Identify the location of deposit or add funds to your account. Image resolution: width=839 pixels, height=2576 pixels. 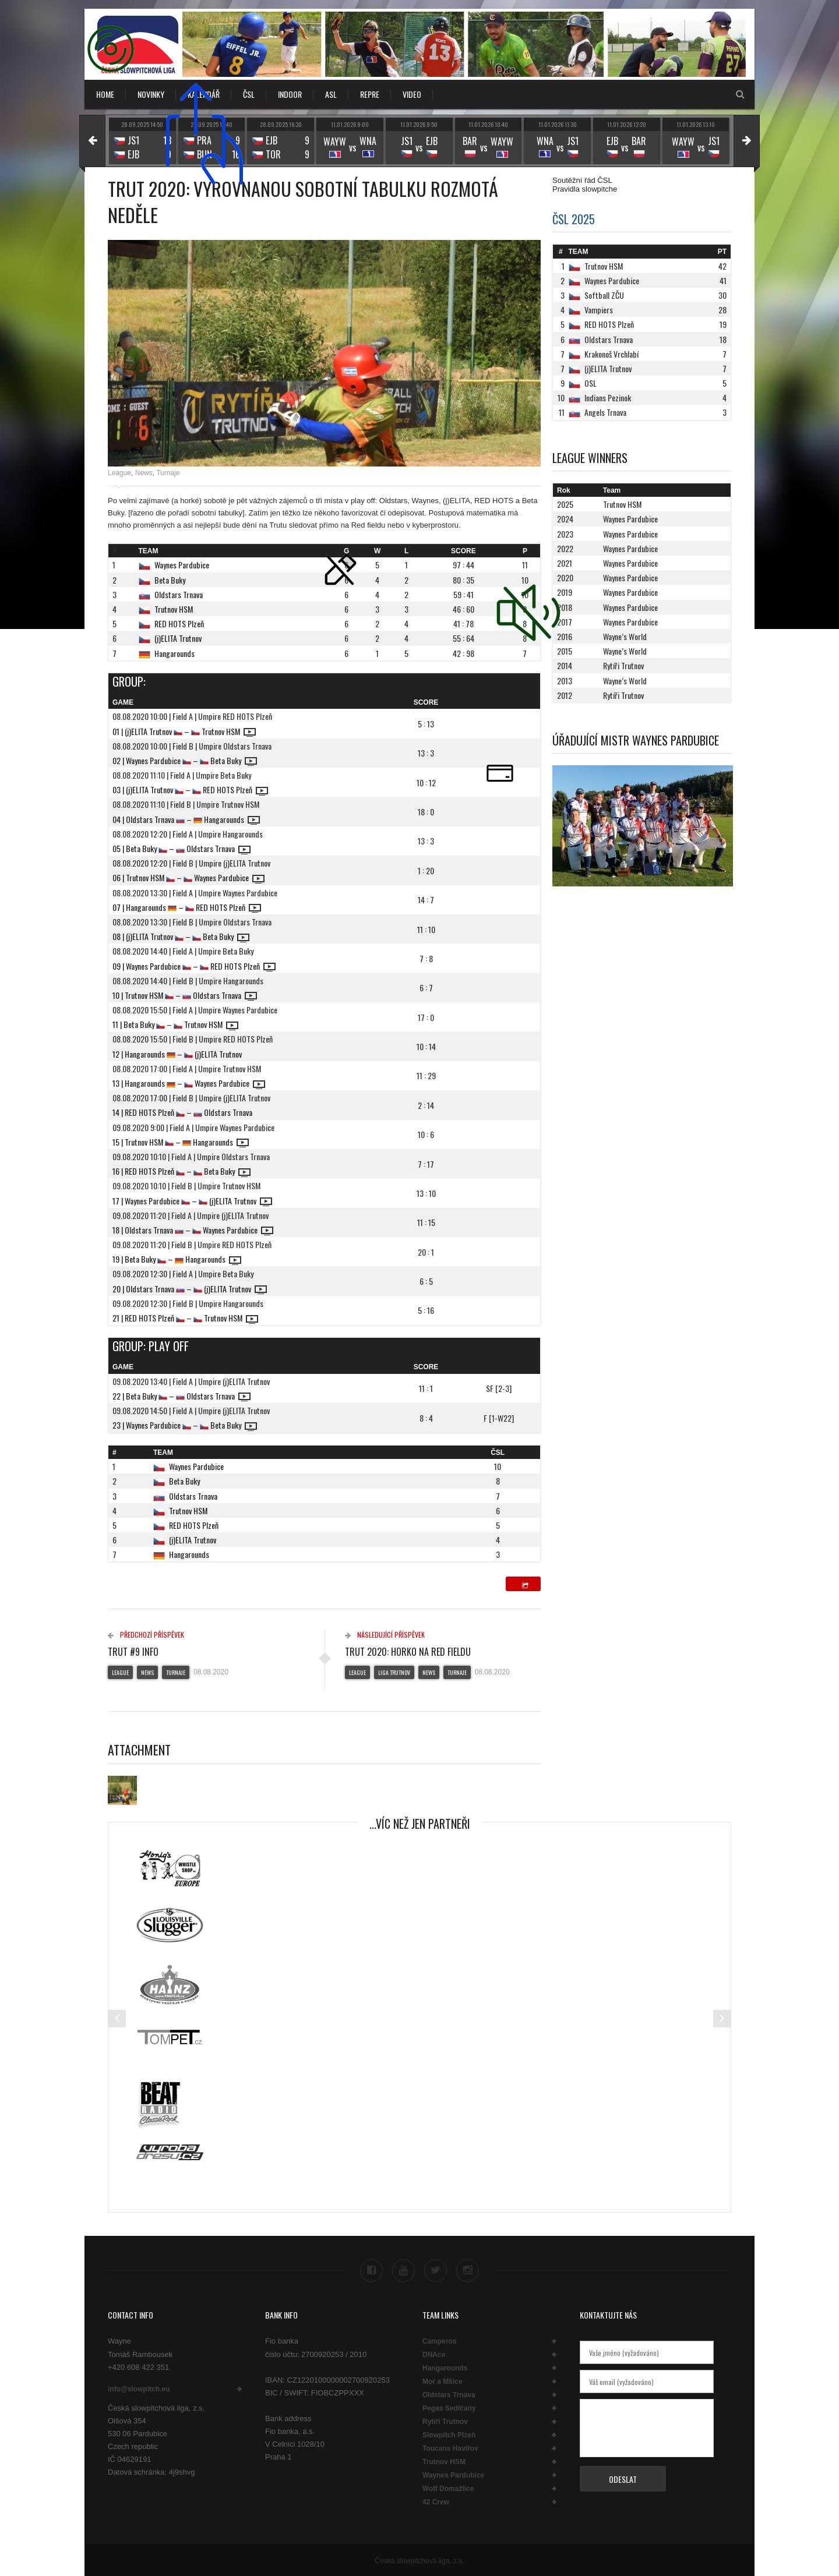
(199, 134).